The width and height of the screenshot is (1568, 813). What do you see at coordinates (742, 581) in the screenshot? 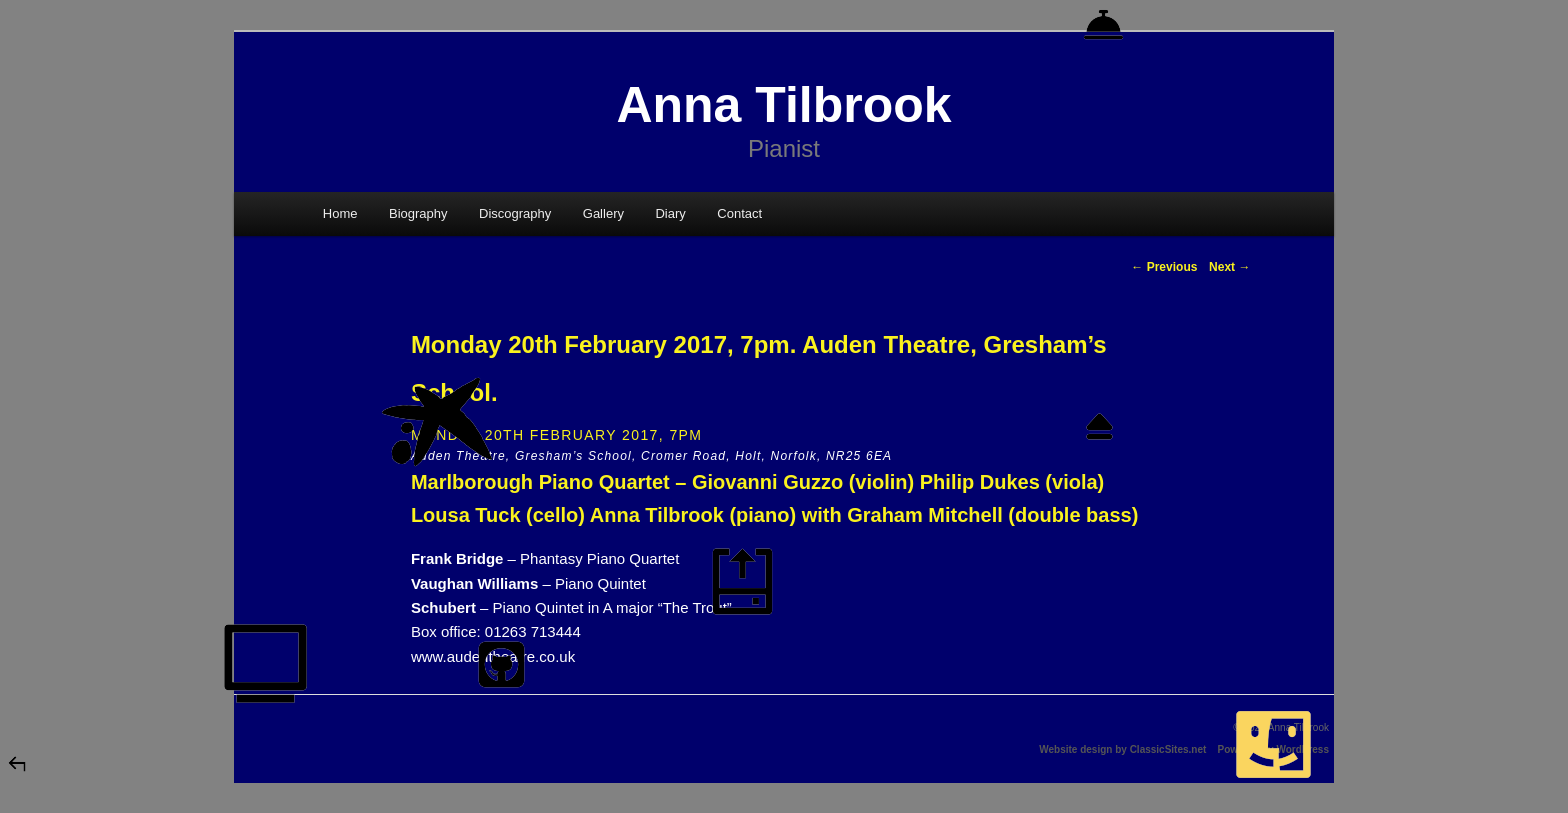
I see `uninstall an application` at bounding box center [742, 581].